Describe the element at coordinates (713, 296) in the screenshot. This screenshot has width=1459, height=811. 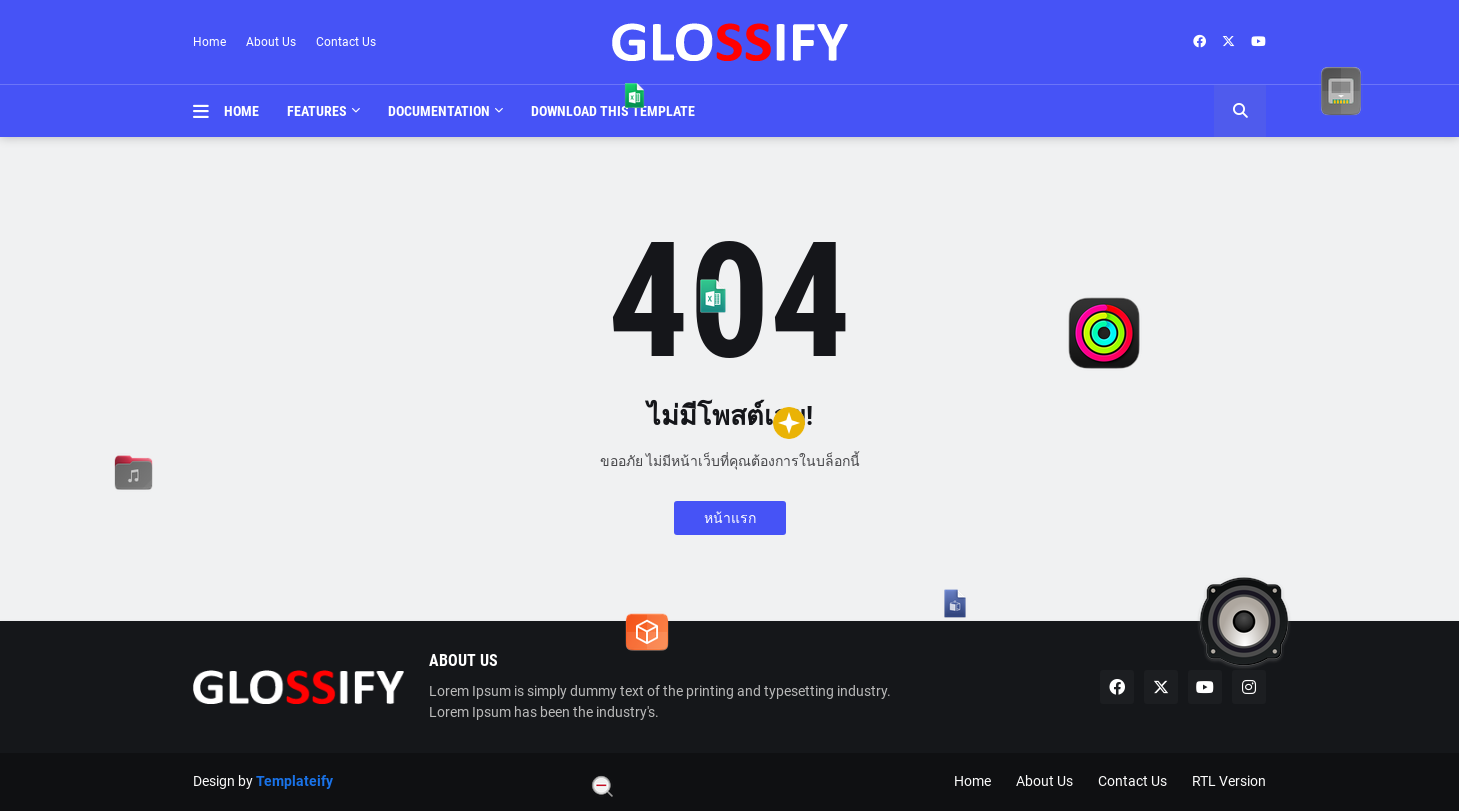
I see `microsoft excel template file with macros enabled` at that location.